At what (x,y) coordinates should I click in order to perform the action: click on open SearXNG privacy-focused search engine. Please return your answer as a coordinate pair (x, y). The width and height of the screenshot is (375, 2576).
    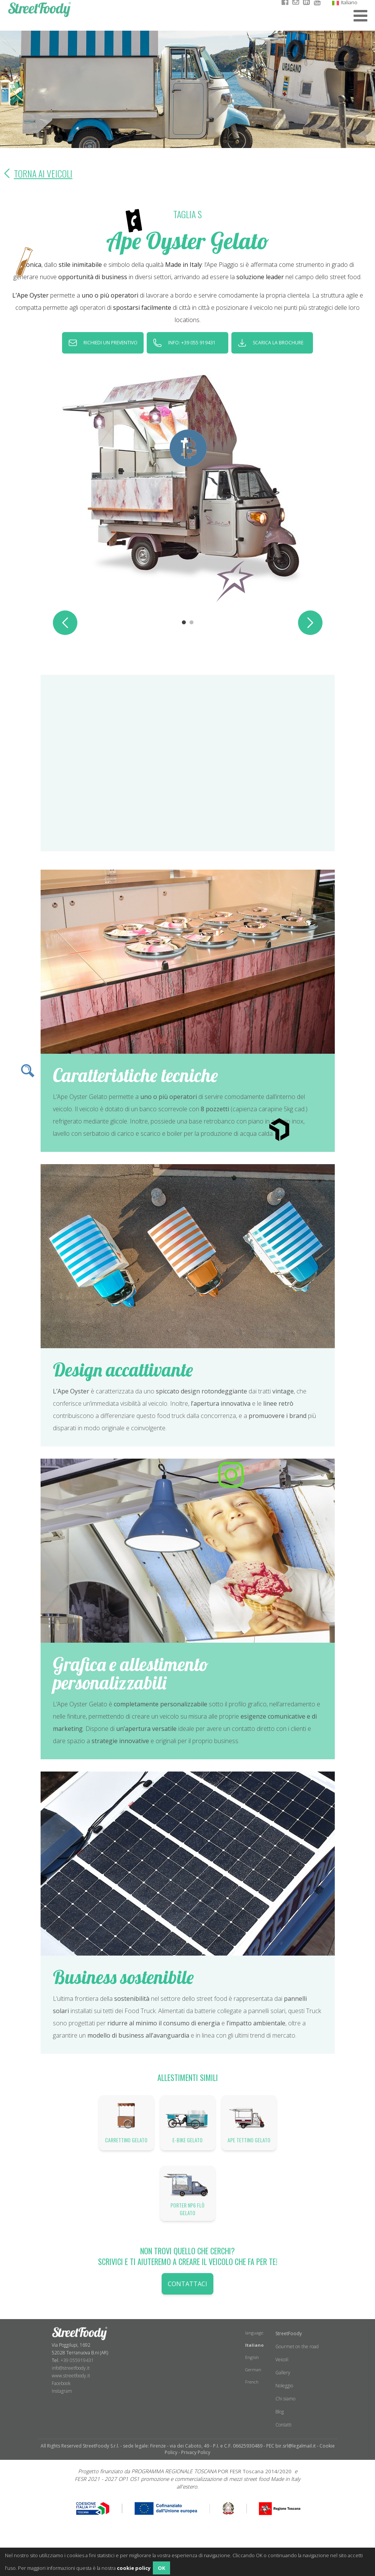
    Looking at the image, I should click on (28, 1071).